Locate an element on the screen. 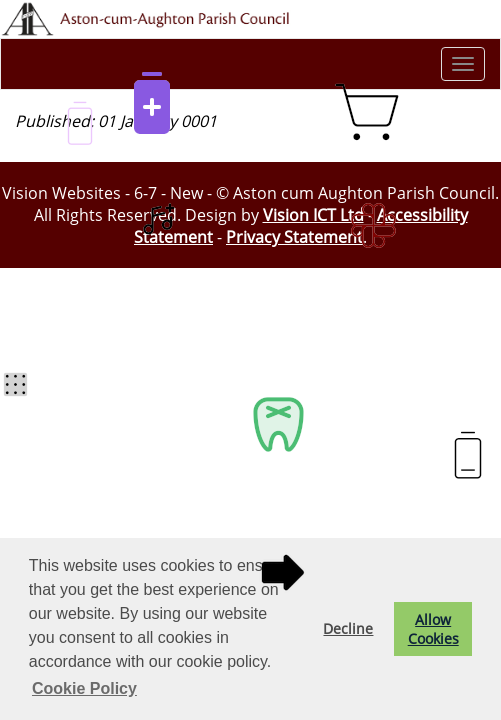 This screenshot has height=720, width=501. access dental care or dentist information is located at coordinates (278, 424).